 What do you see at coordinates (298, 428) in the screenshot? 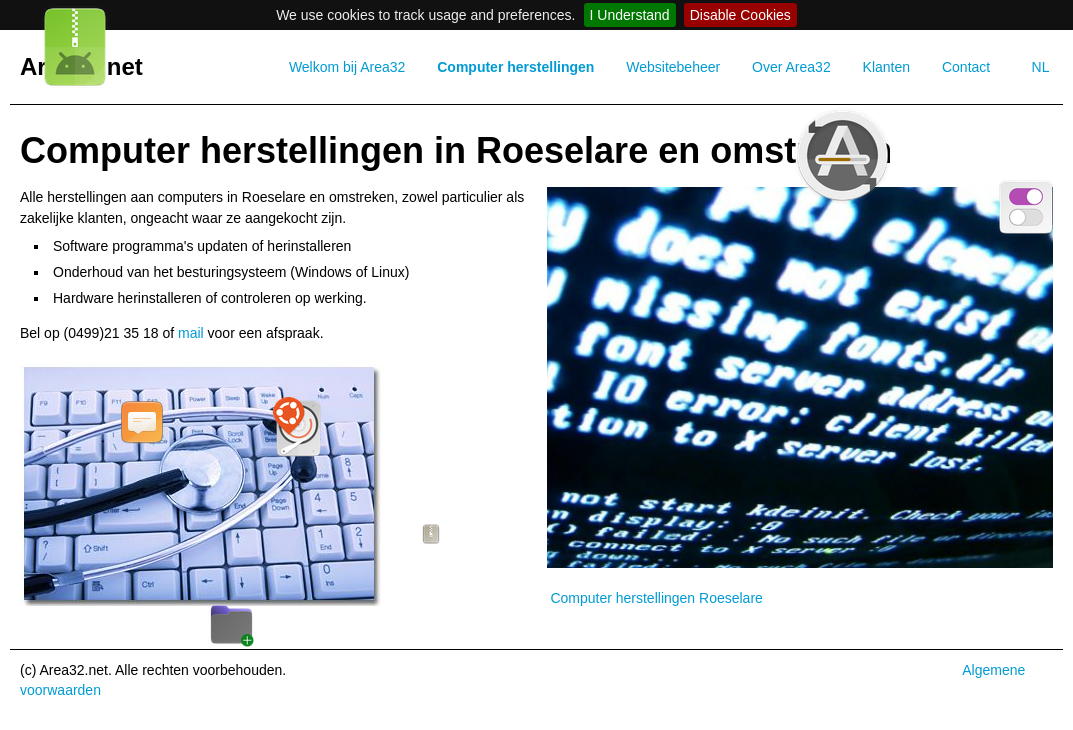
I see `launch the ubiquity installer for ubuntu` at bounding box center [298, 428].